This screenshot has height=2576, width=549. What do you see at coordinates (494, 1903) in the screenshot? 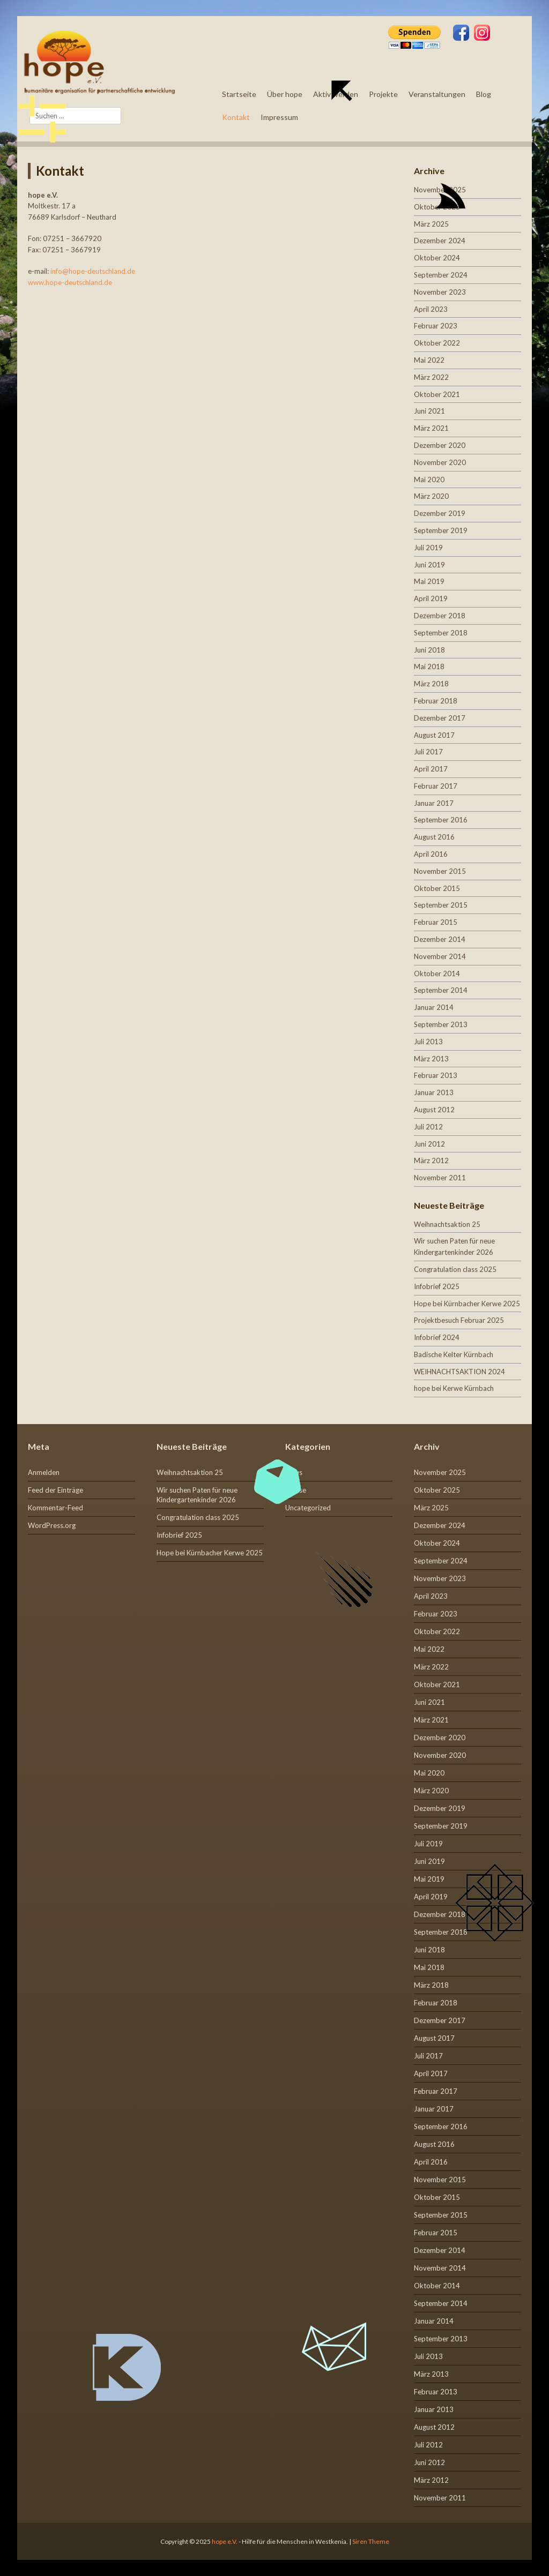
I see `CentOS Linux distribution logo` at bounding box center [494, 1903].